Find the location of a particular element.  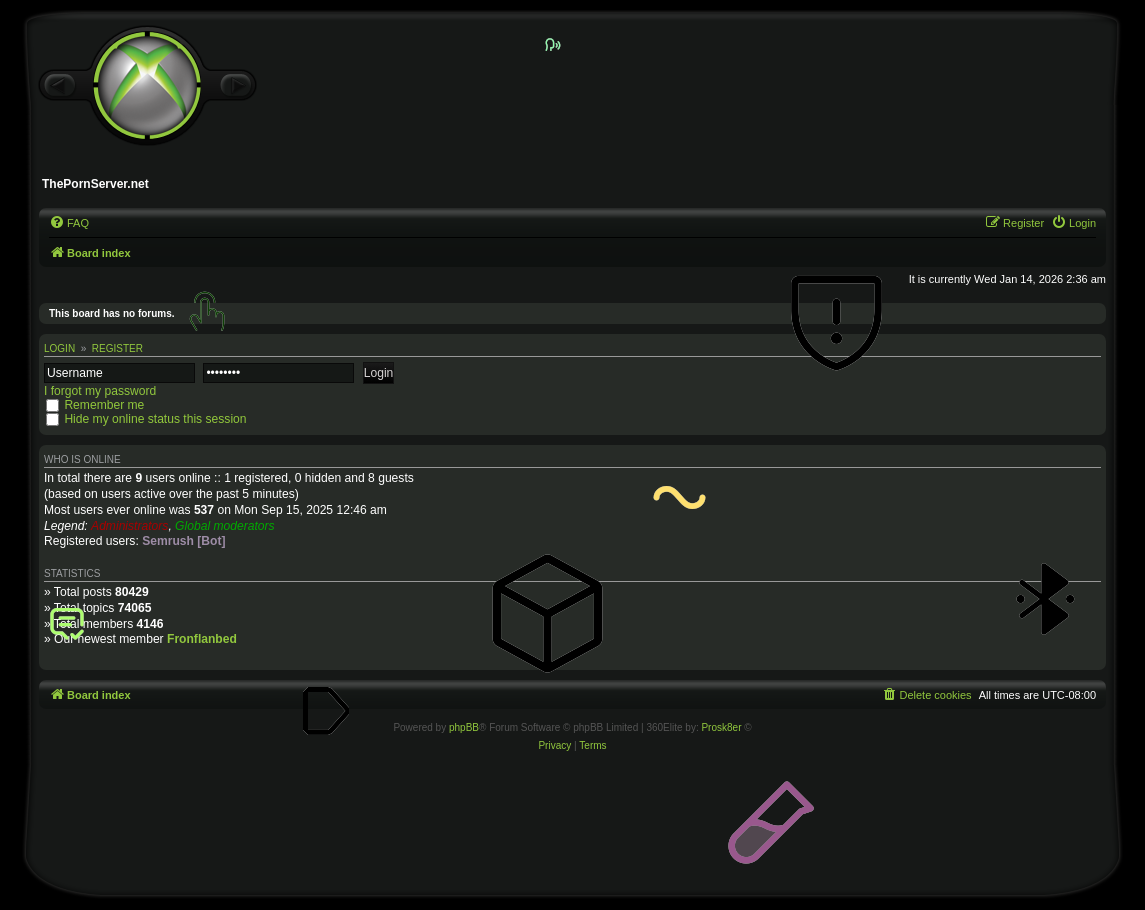

view 3D model or object is located at coordinates (547, 613).